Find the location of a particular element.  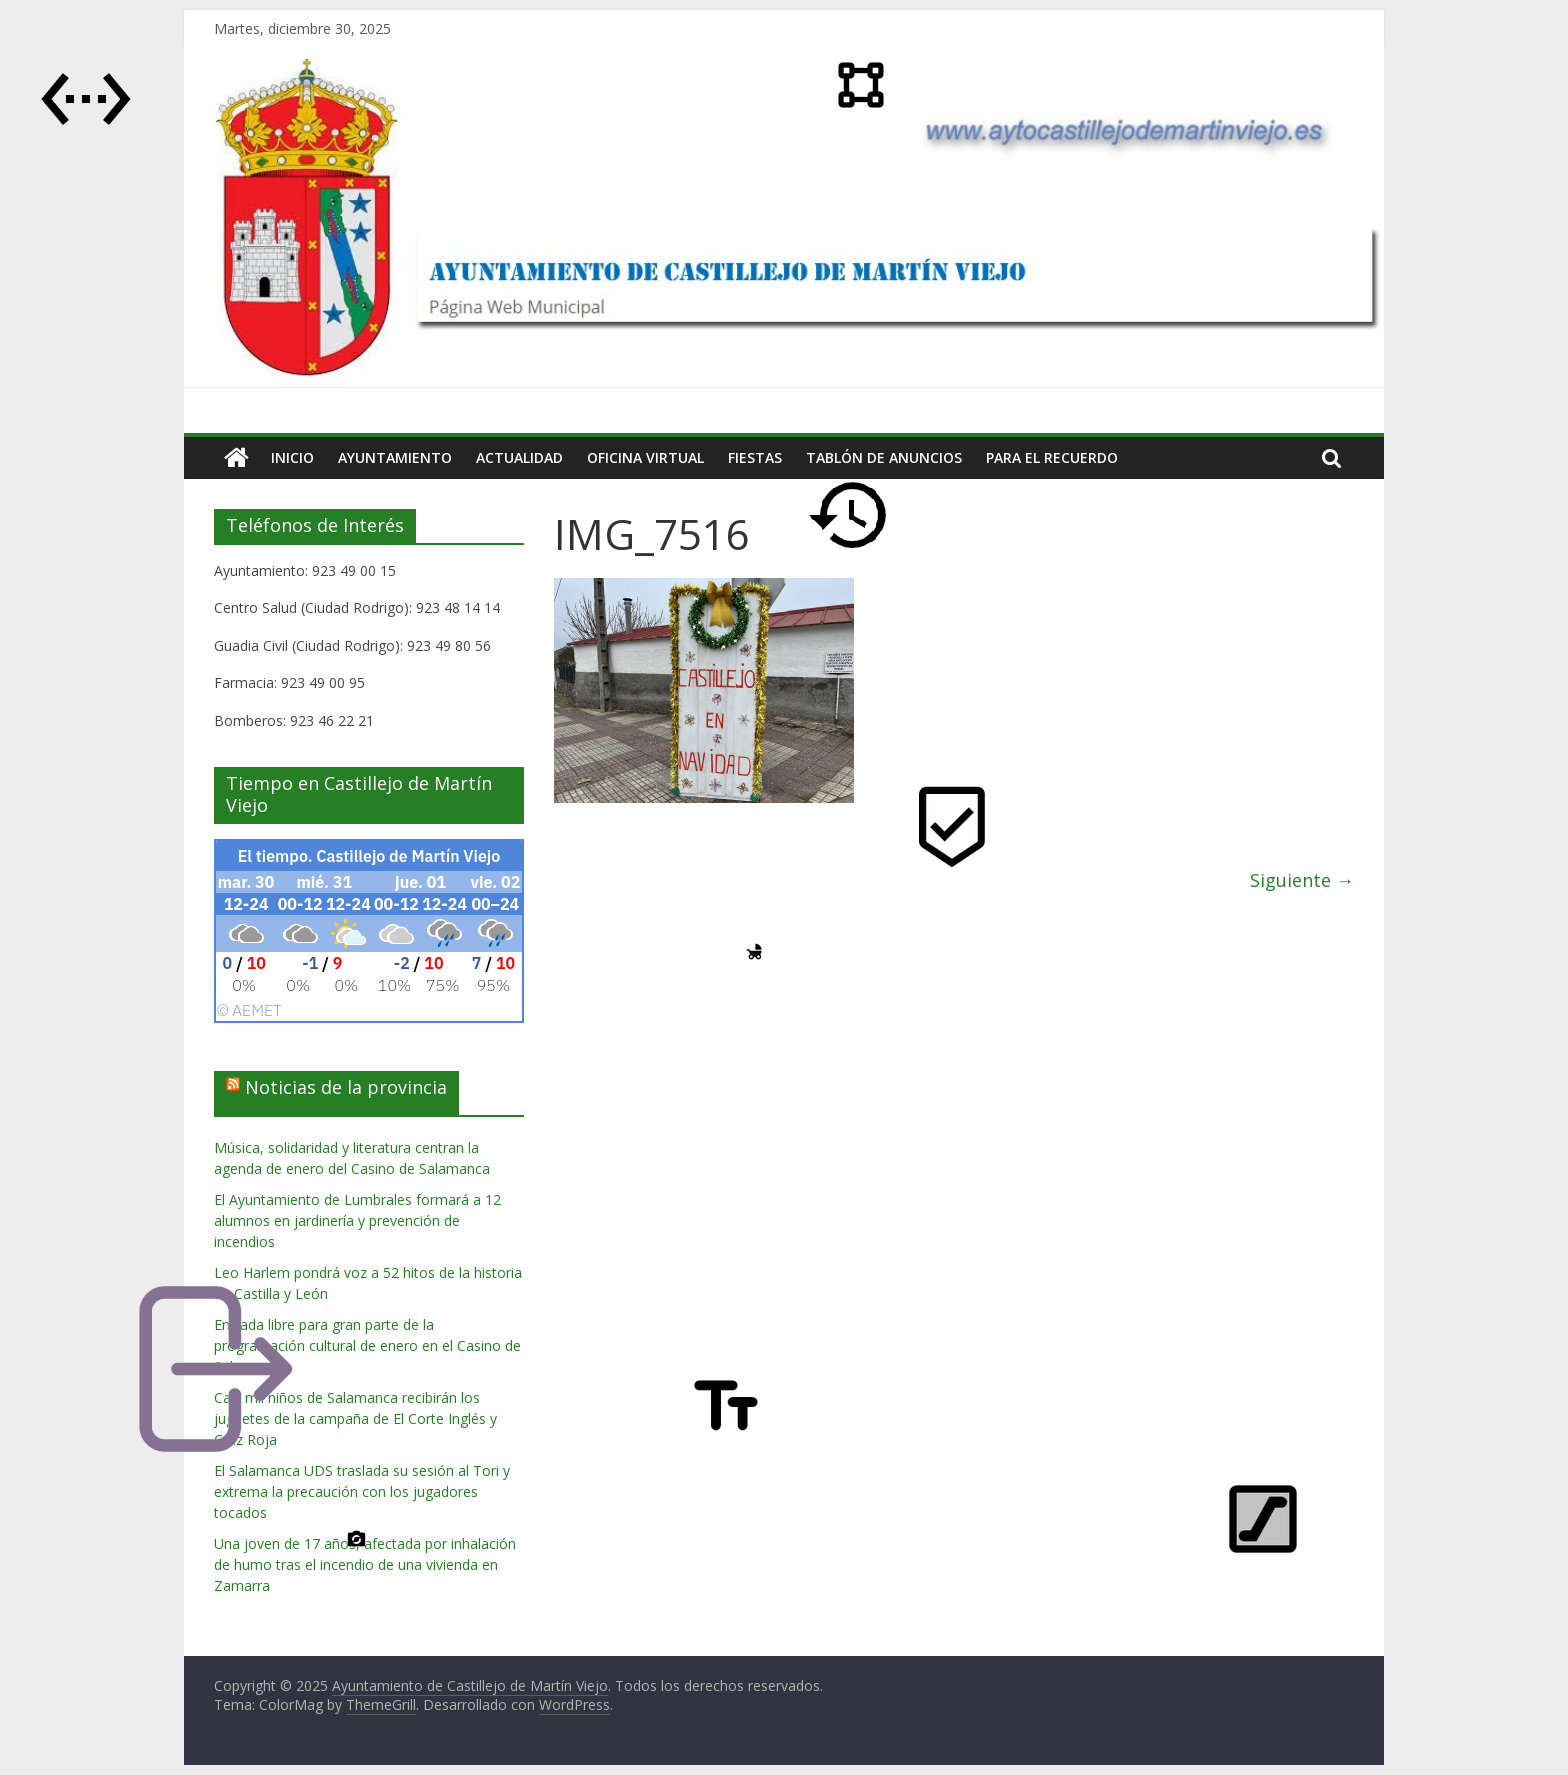

indicates escalator access nearby is located at coordinates (1263, 1519).